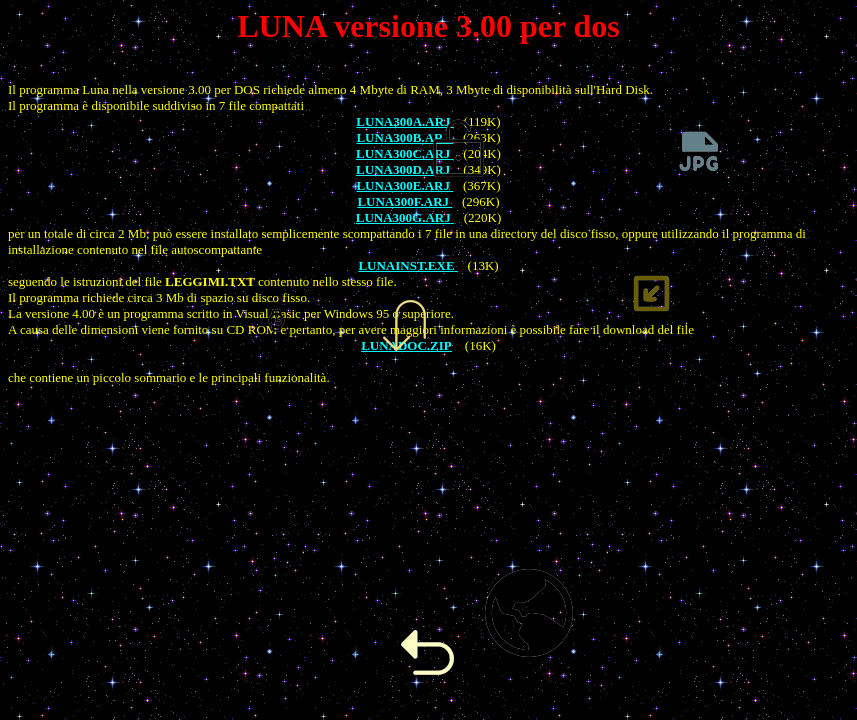 This screenshot has width=857, height=720. I want to click on print this document, so click(795, 399).